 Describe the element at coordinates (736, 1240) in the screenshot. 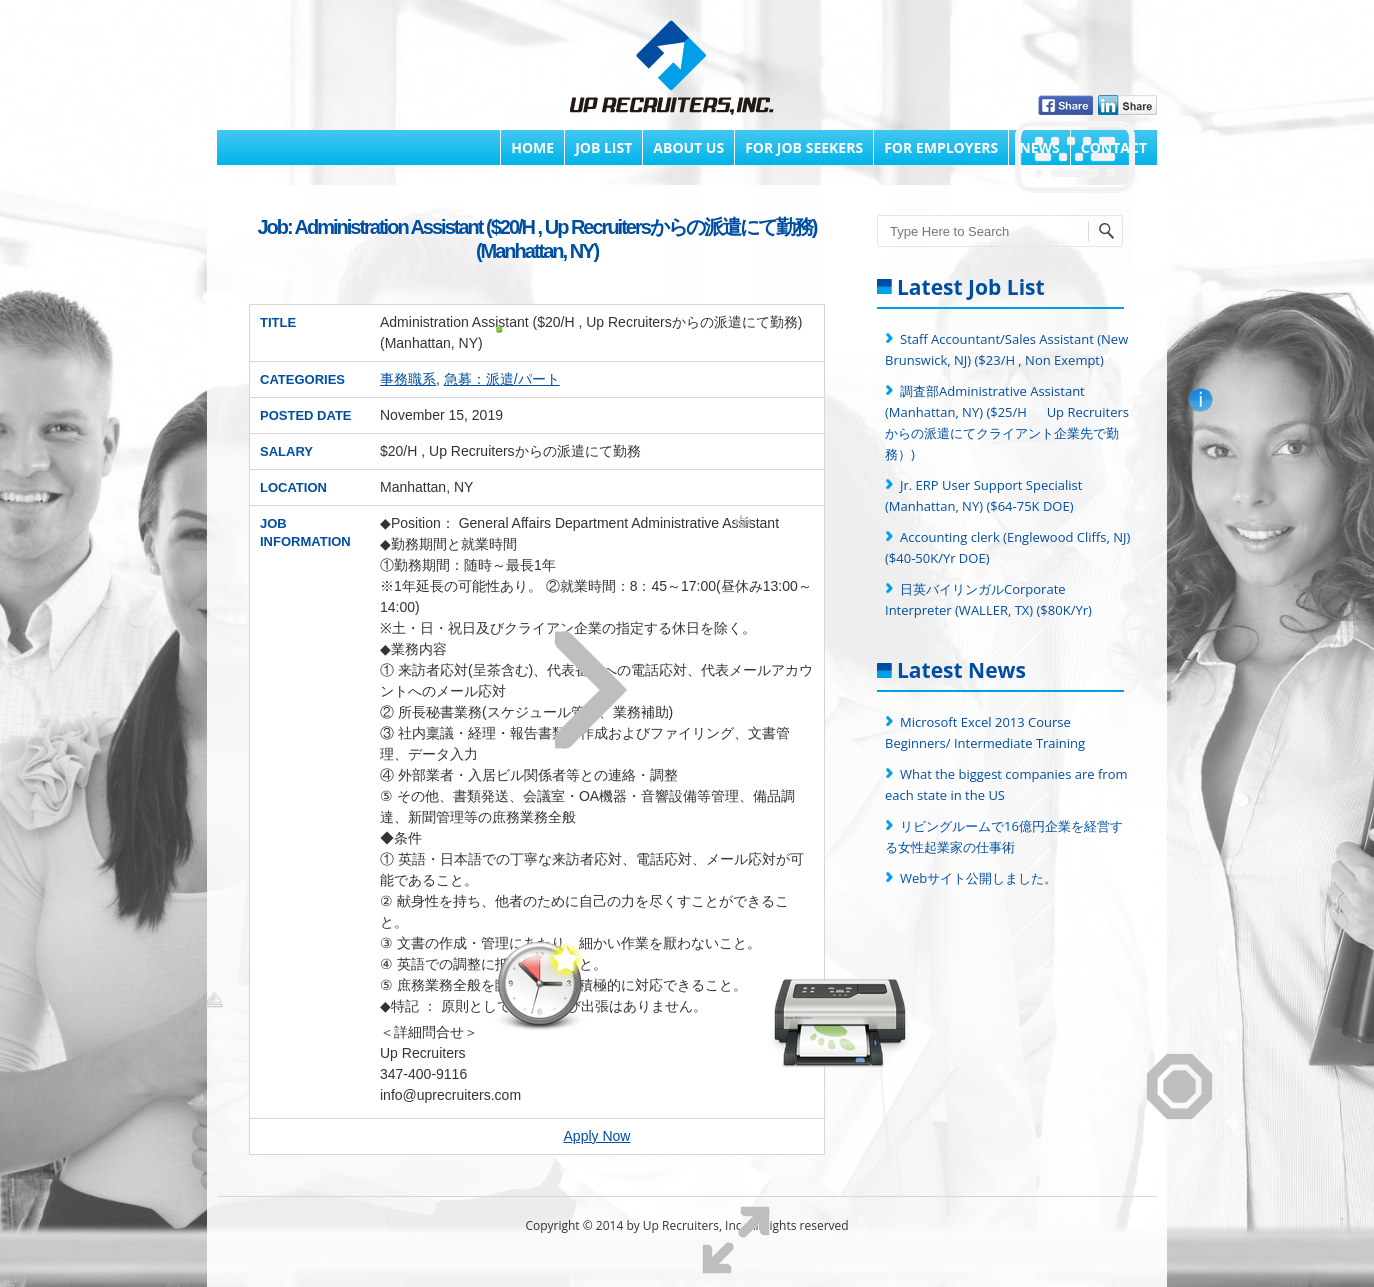

I see `expand content to fullscreen mode` at that location.